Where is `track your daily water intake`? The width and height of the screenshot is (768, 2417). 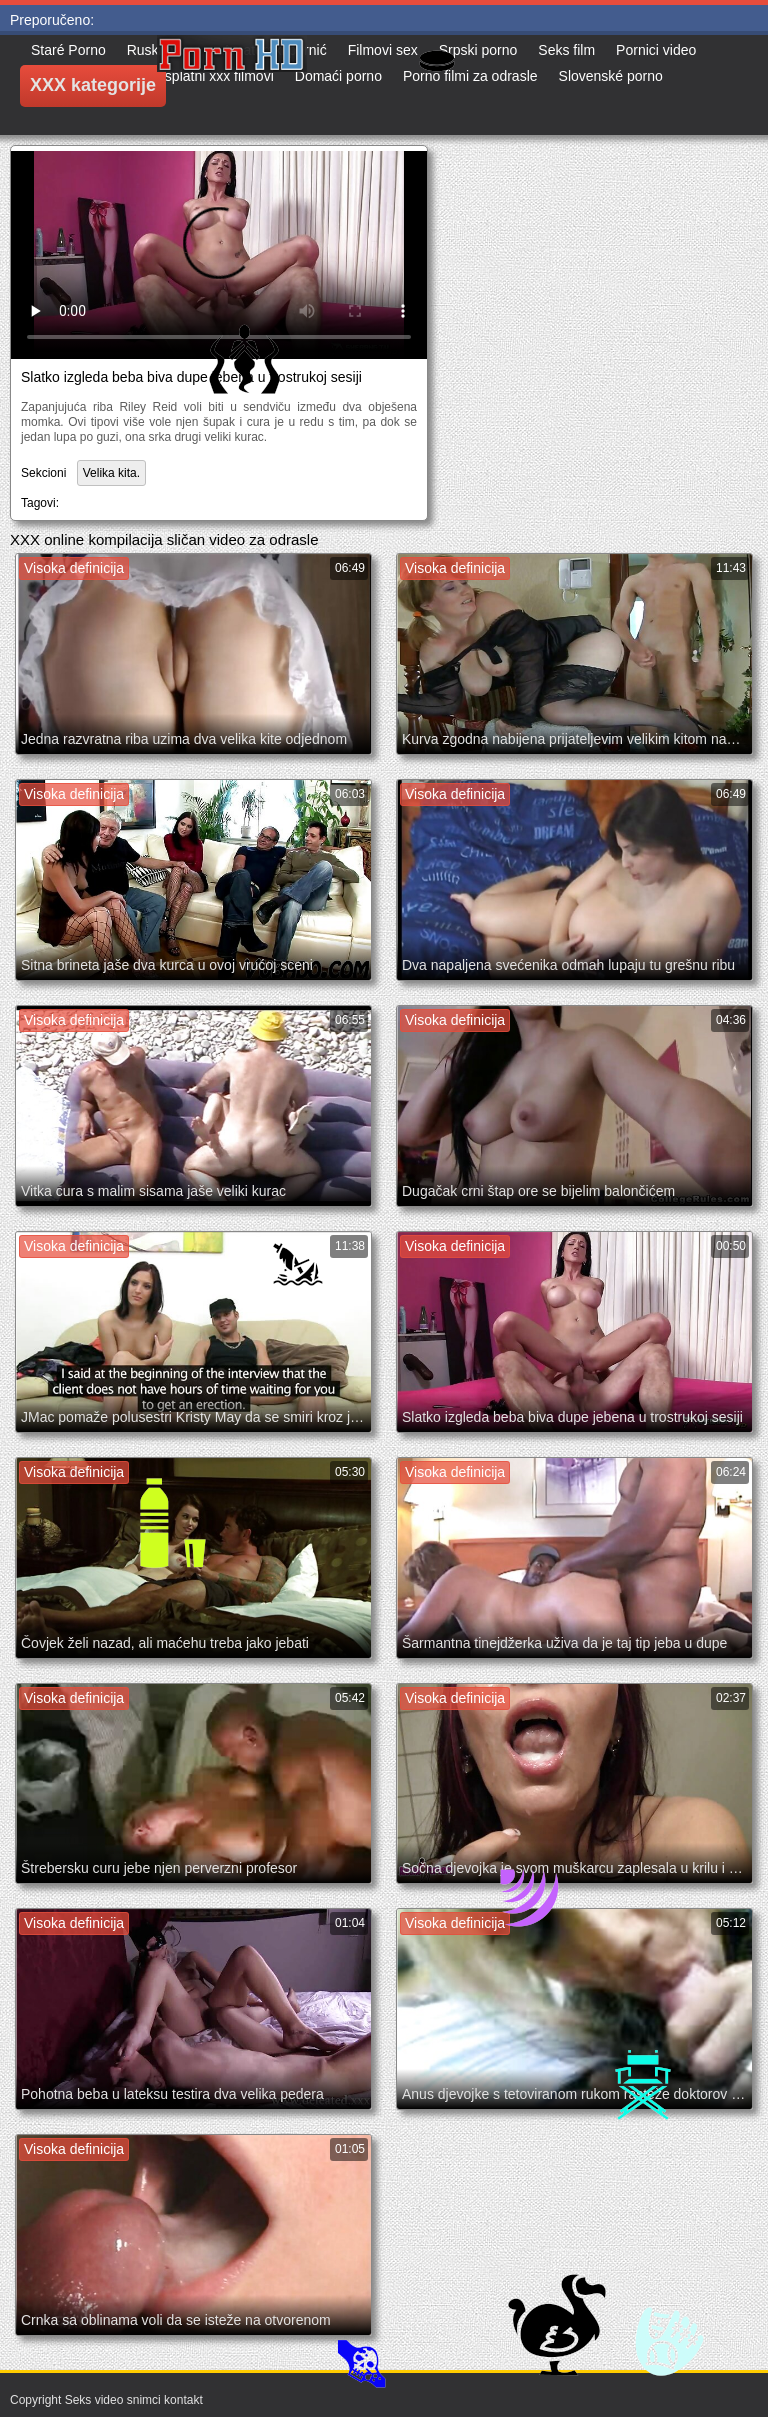 track your daily water intake is located at coordinates (173, 1522).